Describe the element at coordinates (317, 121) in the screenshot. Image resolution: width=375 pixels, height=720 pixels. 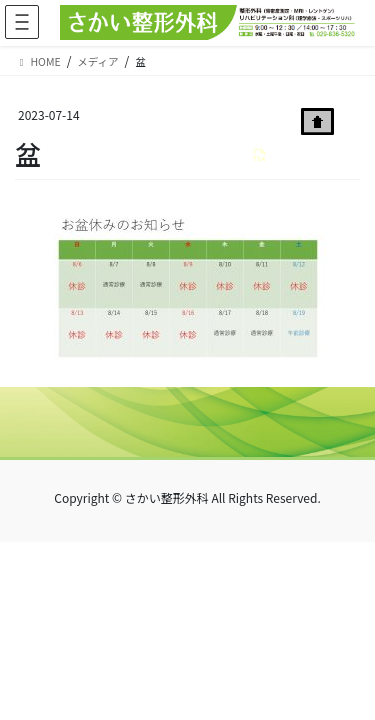
I see `start screen sharing or presentation mode` at that location.